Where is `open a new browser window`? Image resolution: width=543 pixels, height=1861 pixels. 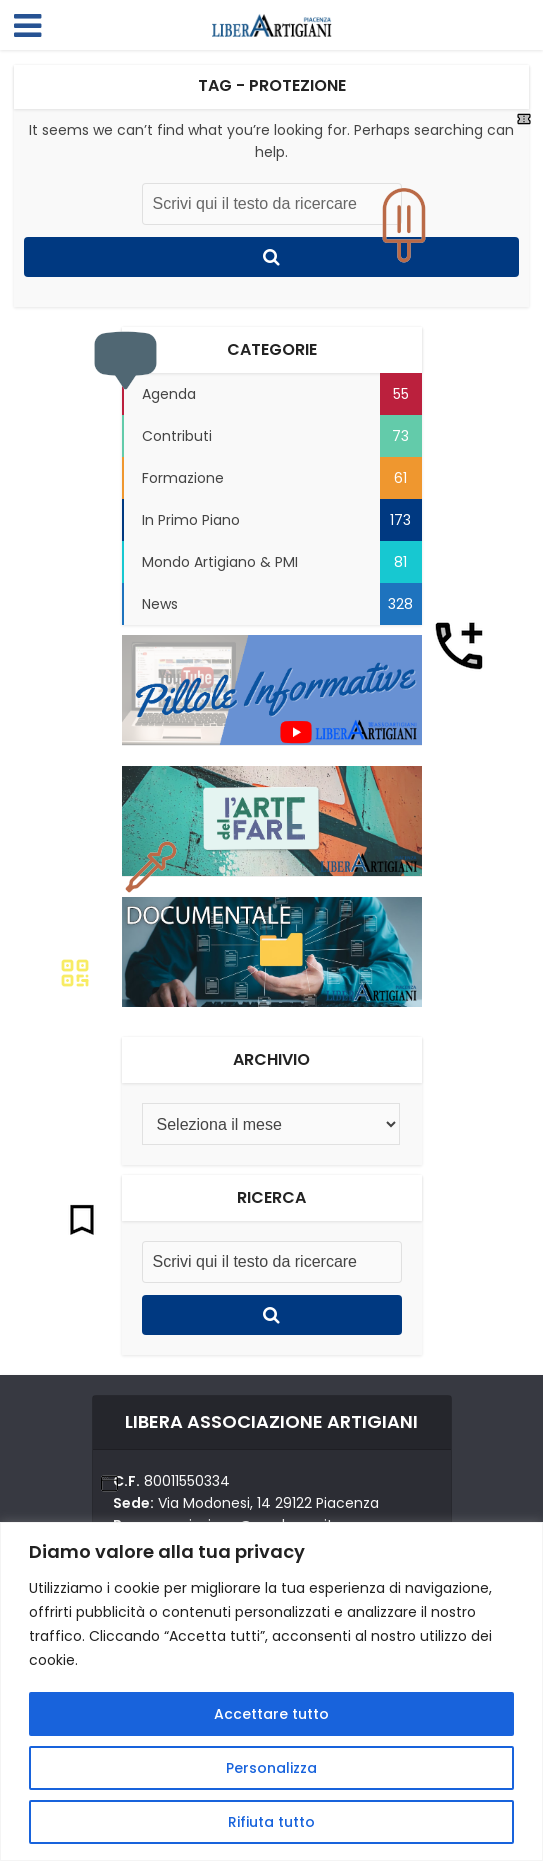
open a new browser window is located at coordinates (109, 1483).